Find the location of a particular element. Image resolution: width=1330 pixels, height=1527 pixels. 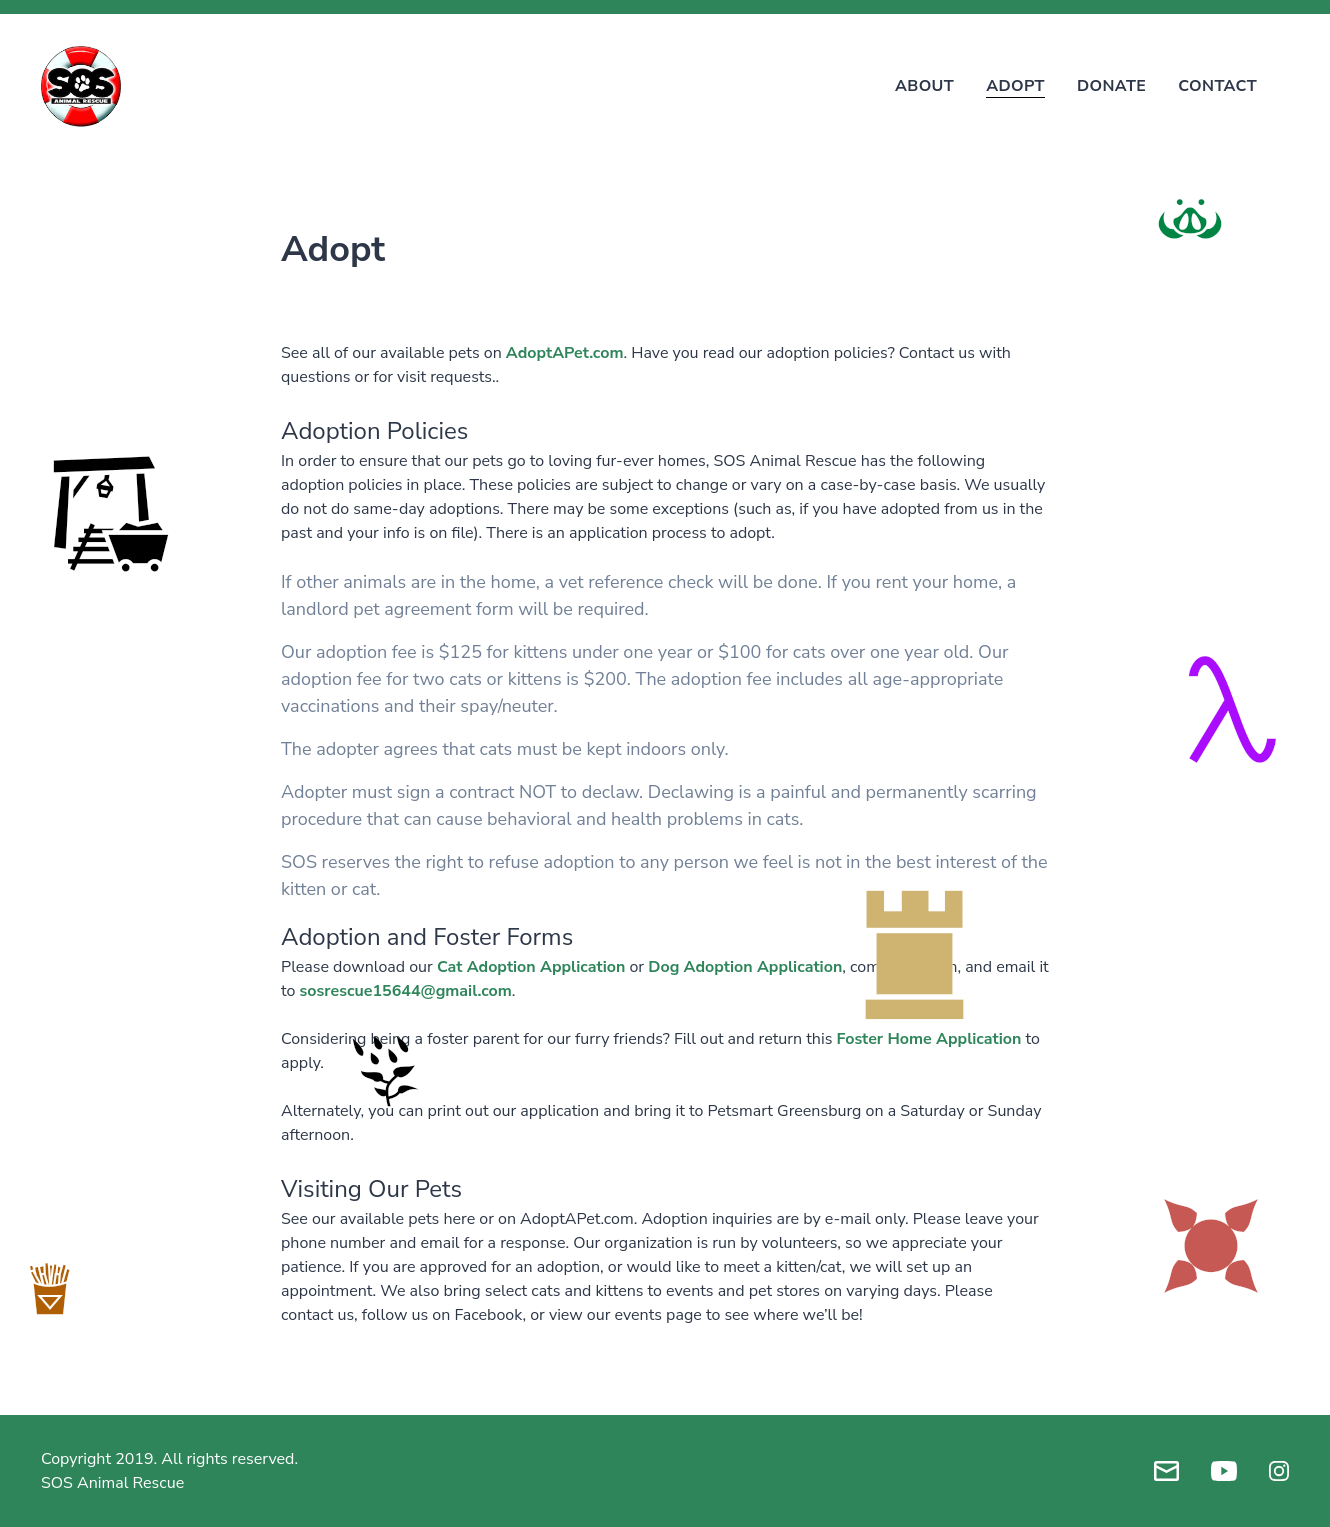

water your plants is located at coordinates (387, 1070).